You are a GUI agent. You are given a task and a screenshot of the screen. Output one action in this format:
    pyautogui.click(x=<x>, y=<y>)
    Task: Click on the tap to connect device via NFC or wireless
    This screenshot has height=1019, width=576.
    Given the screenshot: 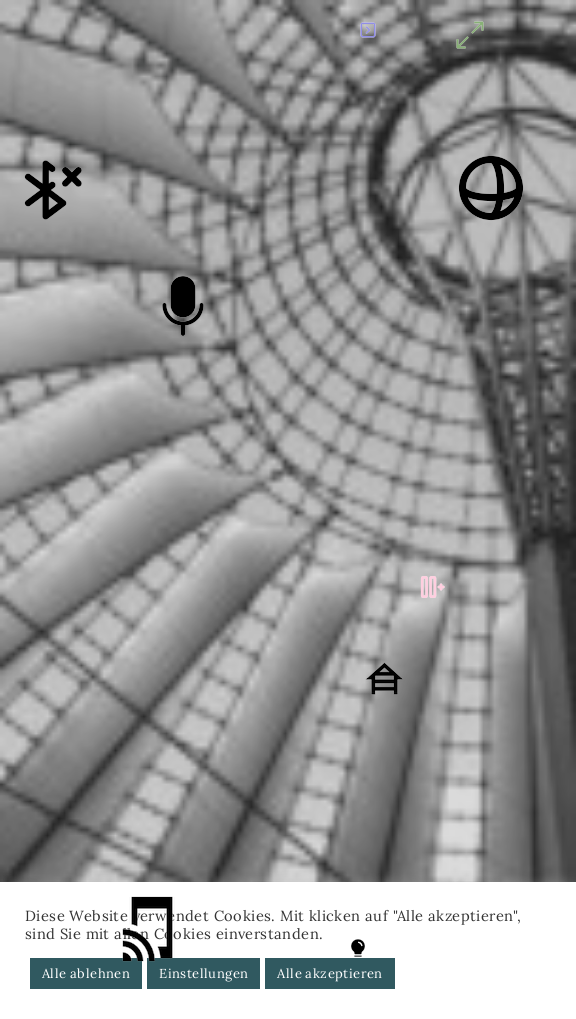 What is the action you would take?
    pyautogui.click(x=152, y=929)
    